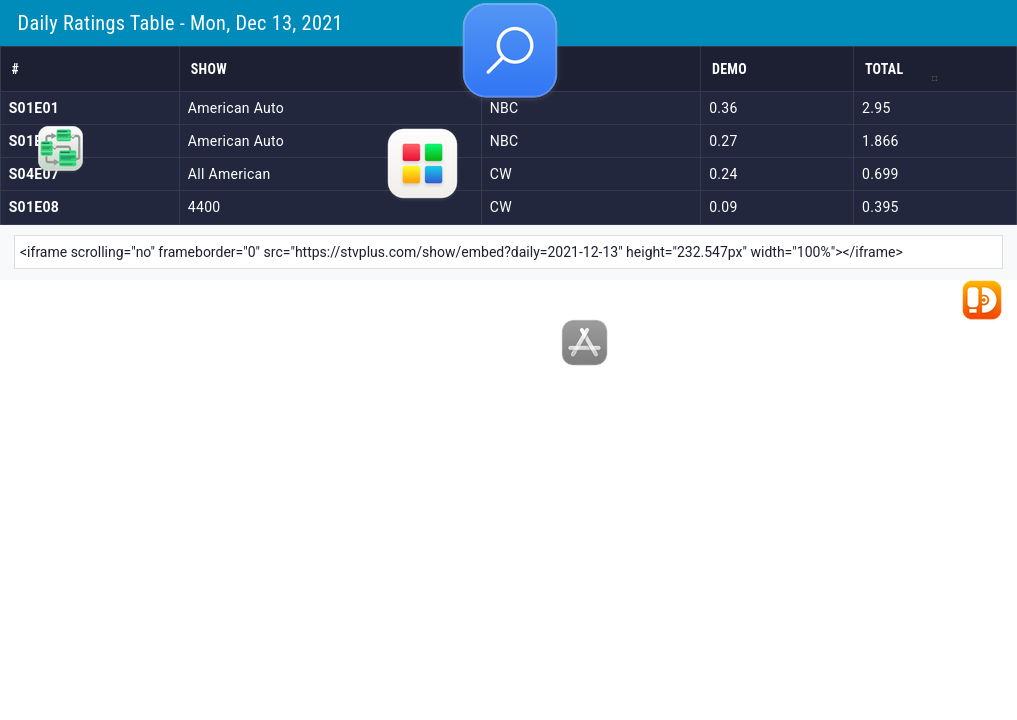  I want to click on open search or spotlight functionality, so click(510, 52).